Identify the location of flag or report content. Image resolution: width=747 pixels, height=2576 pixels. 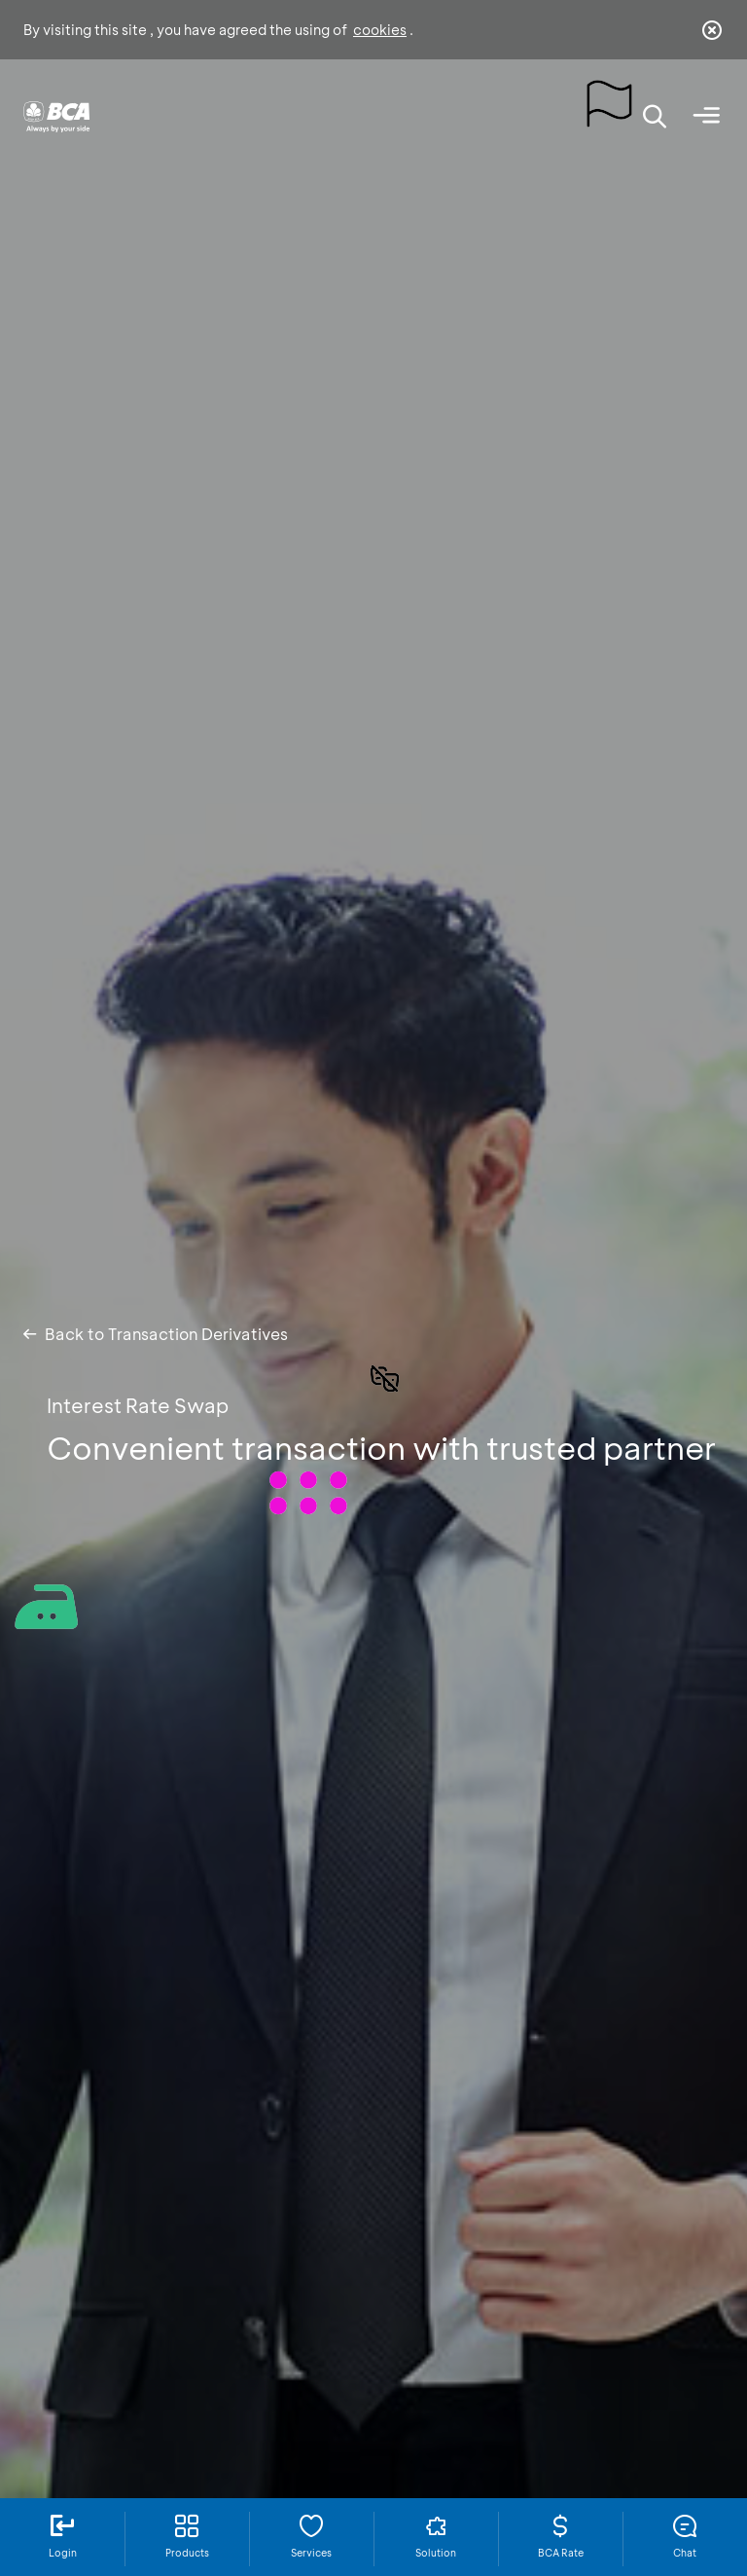
(607, 102).